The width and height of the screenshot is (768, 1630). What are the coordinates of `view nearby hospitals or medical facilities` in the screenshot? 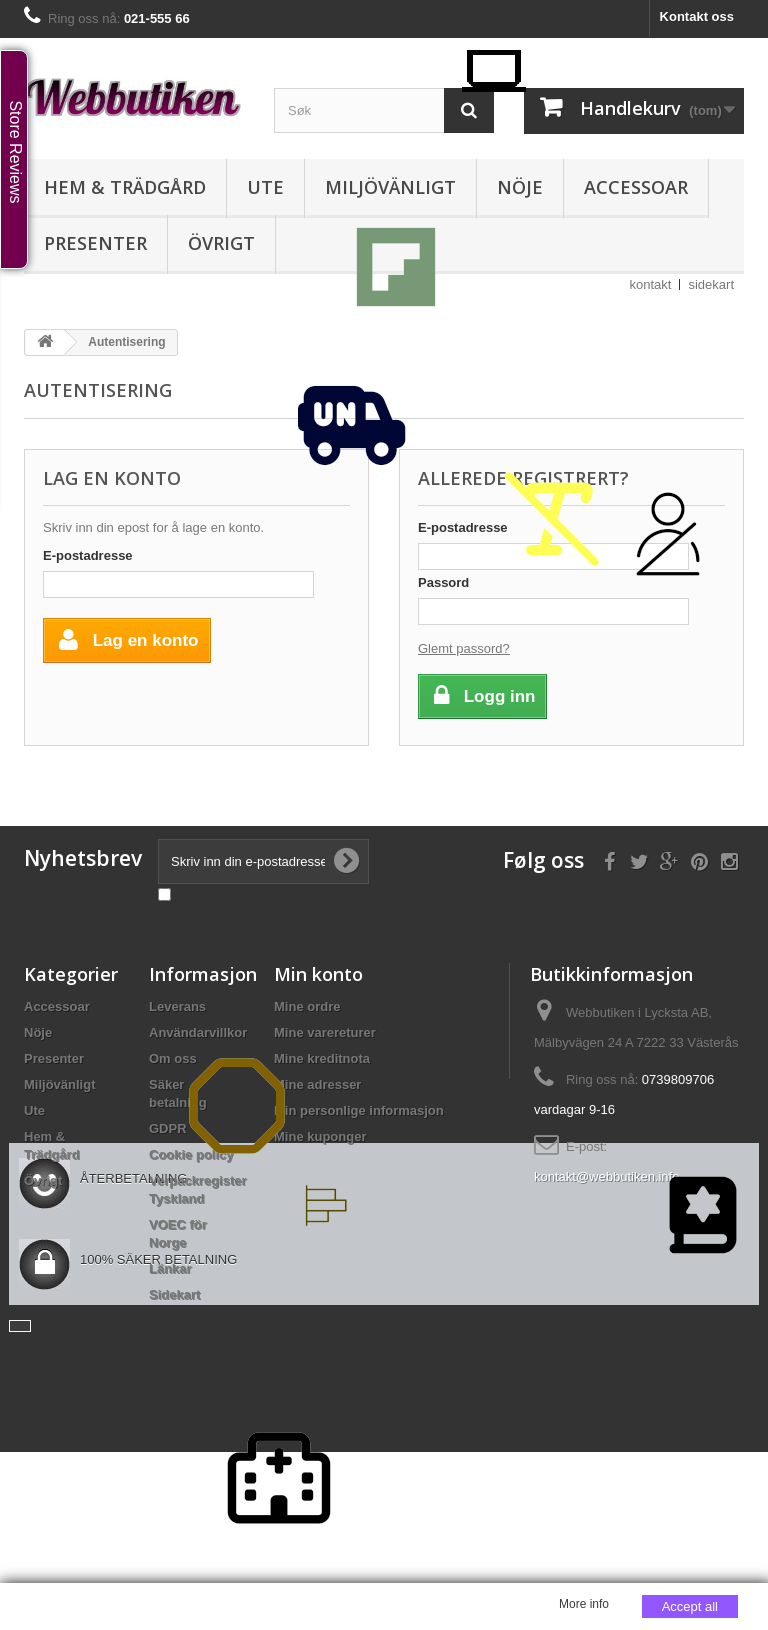 It's located at (279, 1478).